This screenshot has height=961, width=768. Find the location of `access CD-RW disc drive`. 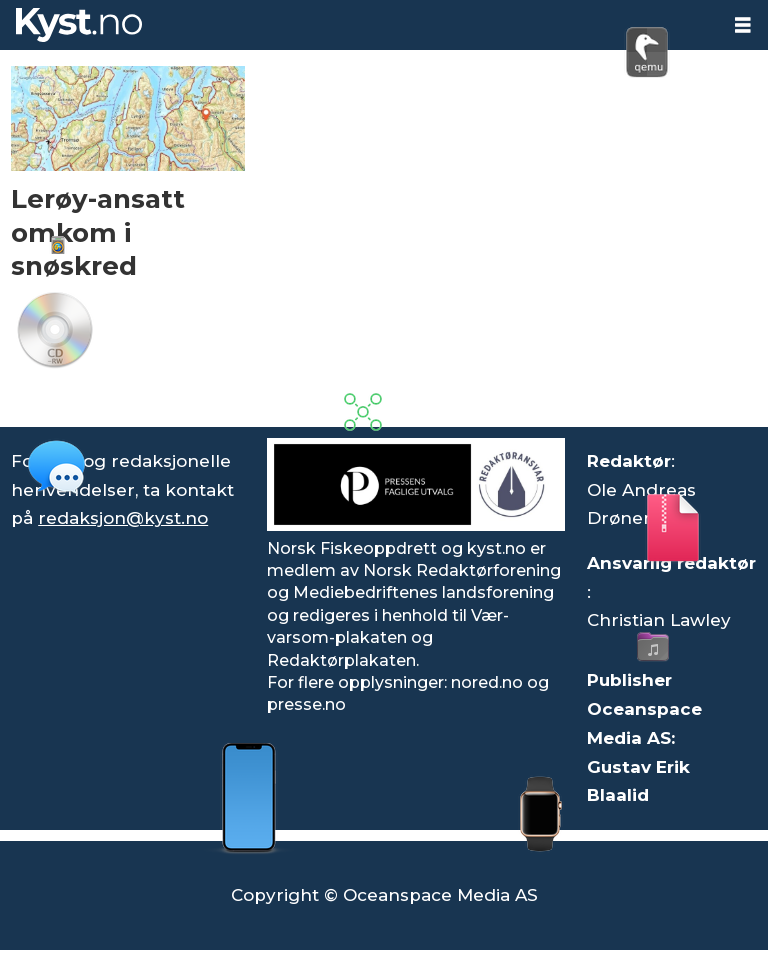

access CD-RW disc drive is located at coordinates (55, 331).